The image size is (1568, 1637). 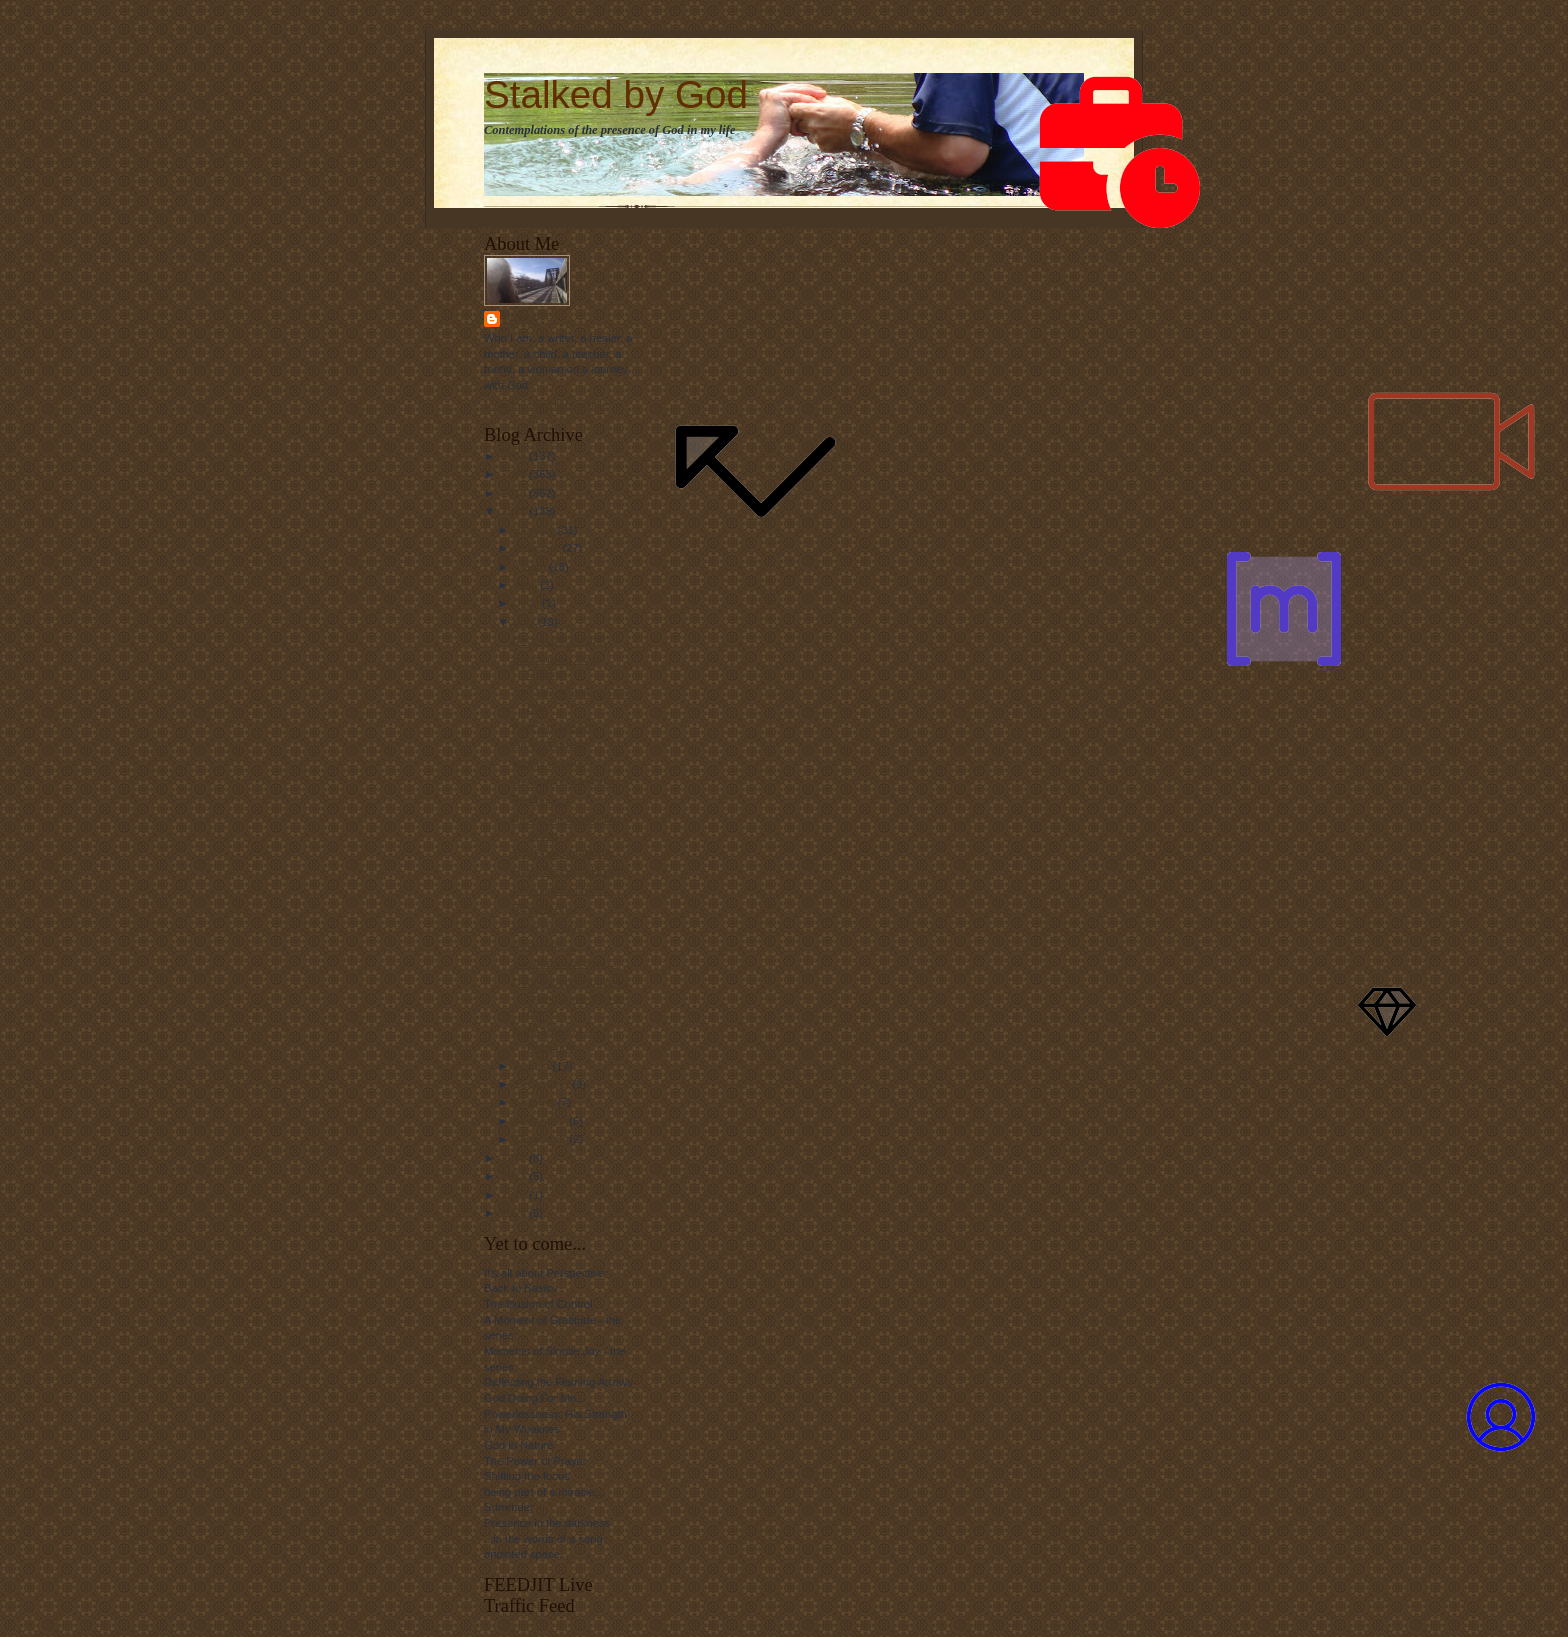 What do you see at coordinates (1501, 1417) in the screenshot?
I see `view your profile` at bounding box center [1501, 1417].